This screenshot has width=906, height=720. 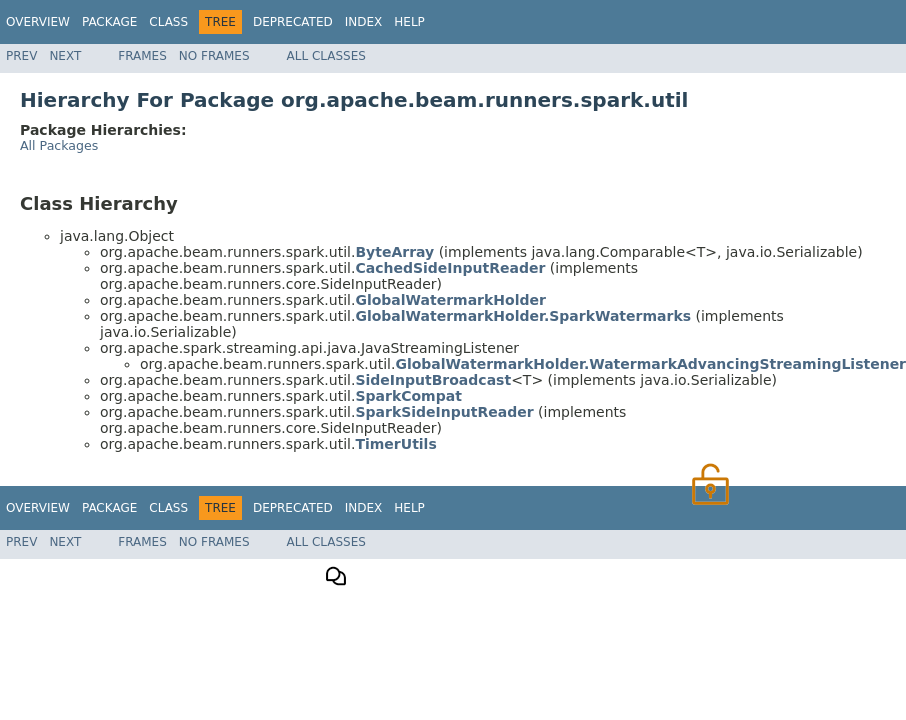 I want to click on open chat or messaging, so click(x=336, y=576).